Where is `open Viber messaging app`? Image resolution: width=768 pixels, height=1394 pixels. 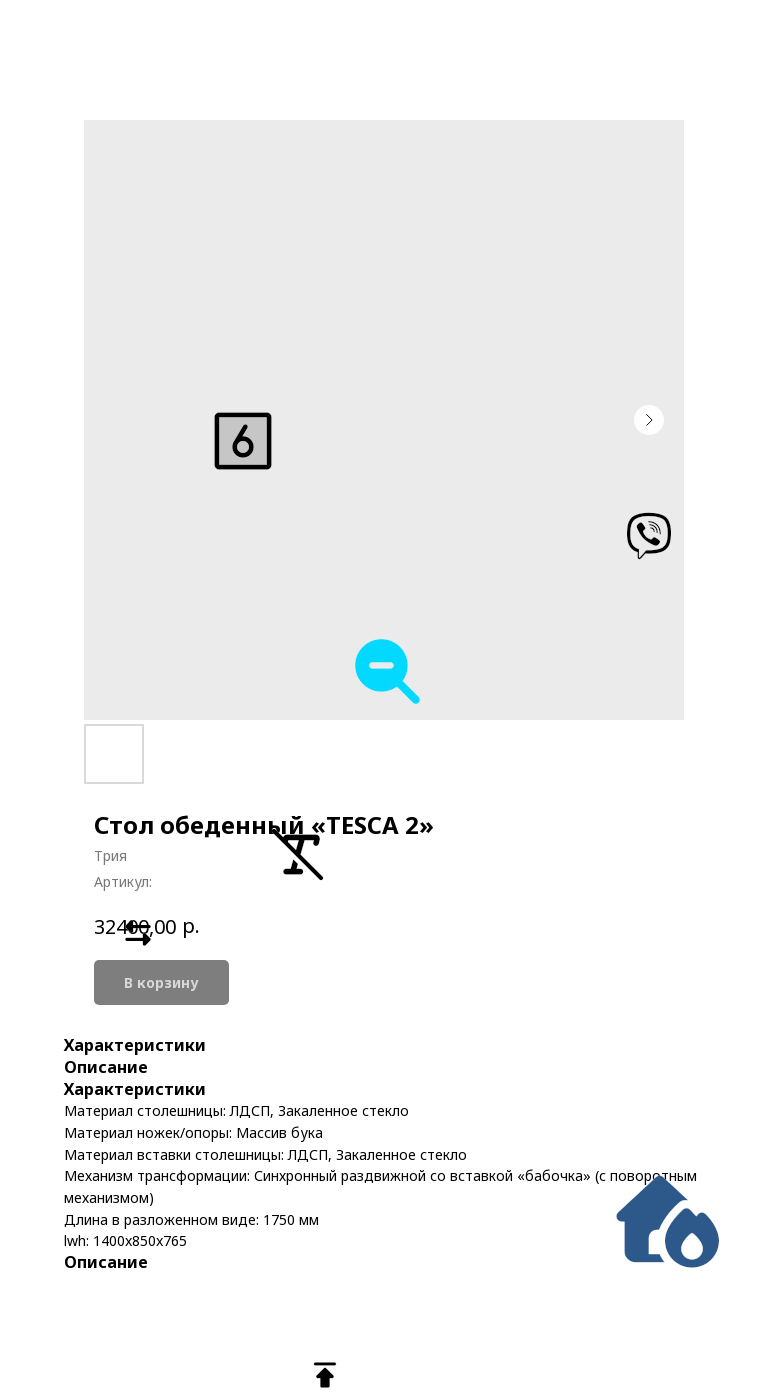
open Viber messaging app is located at coordinates (649, 536).